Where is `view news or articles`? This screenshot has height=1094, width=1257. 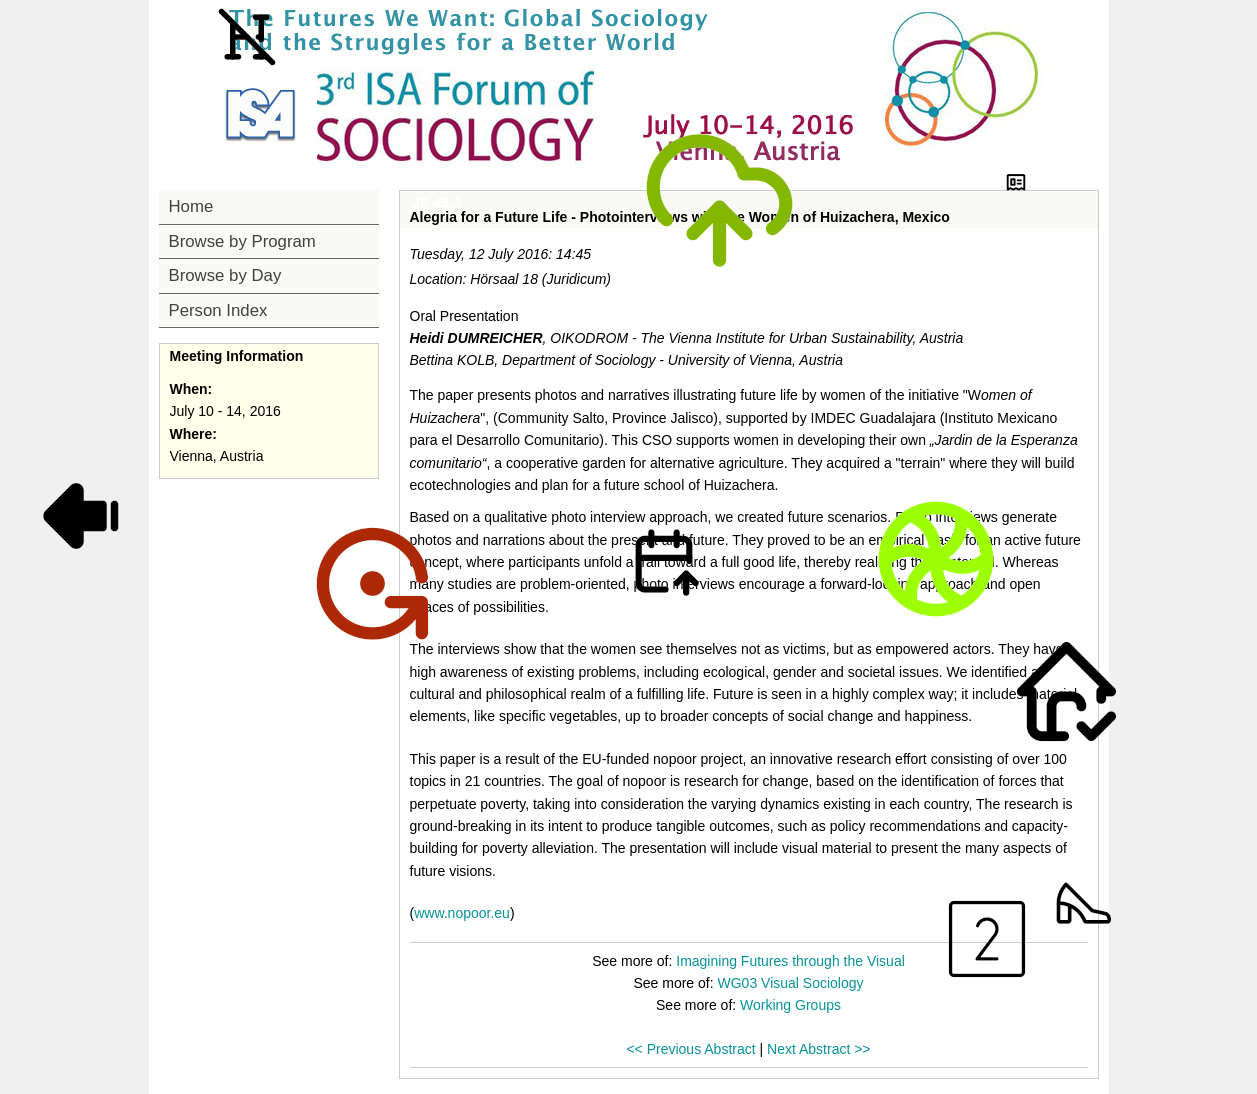 view news or articles is located at coordinates (1016, 182).